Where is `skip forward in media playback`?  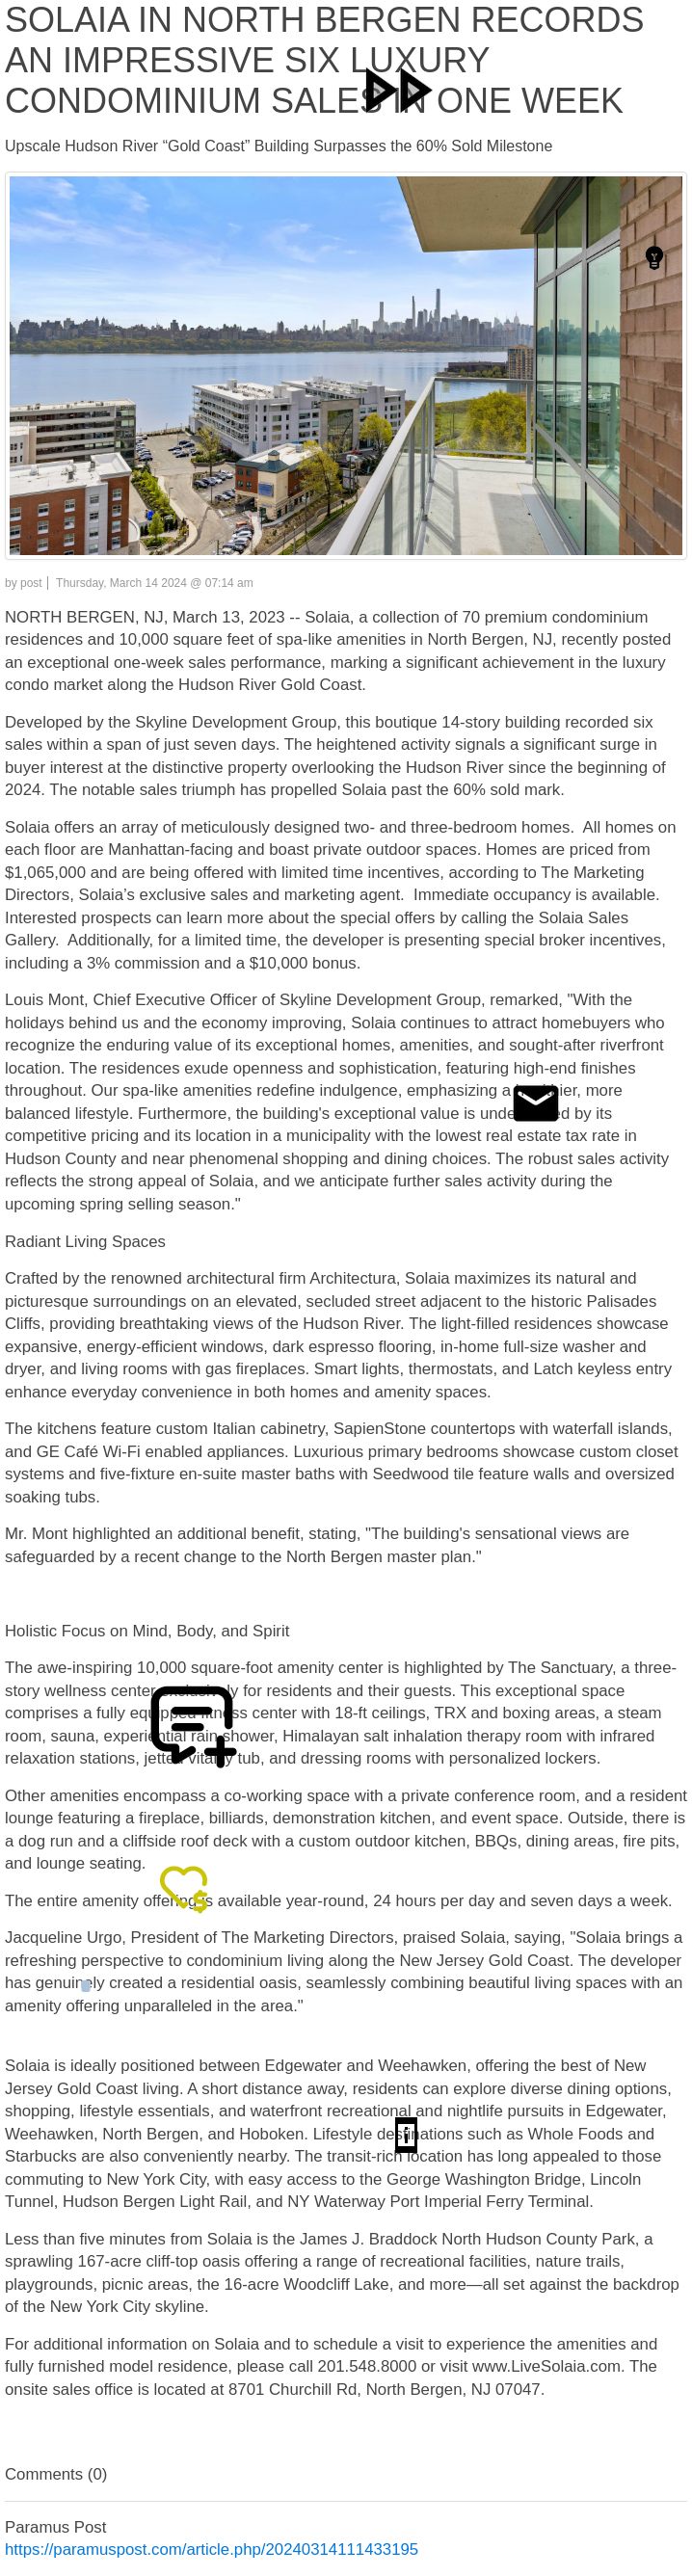
skip forward in media playback is located at coordinates (396, 90).